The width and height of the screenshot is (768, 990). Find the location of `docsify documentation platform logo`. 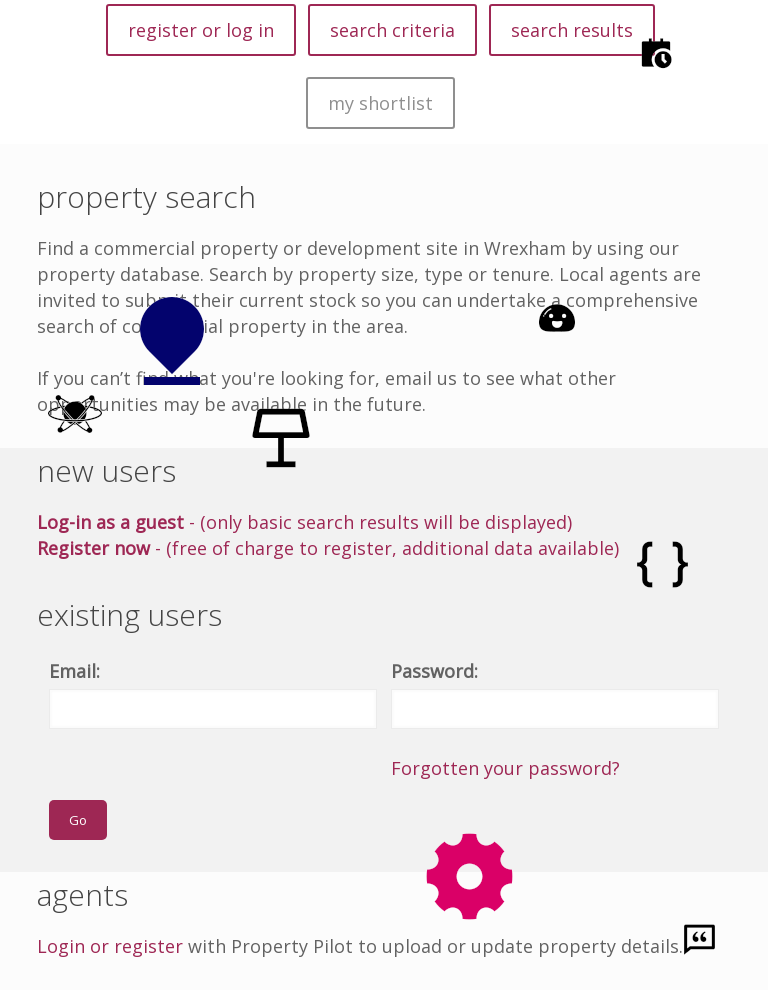

docsify documentation platform logo is located at coordinates (557, 318).